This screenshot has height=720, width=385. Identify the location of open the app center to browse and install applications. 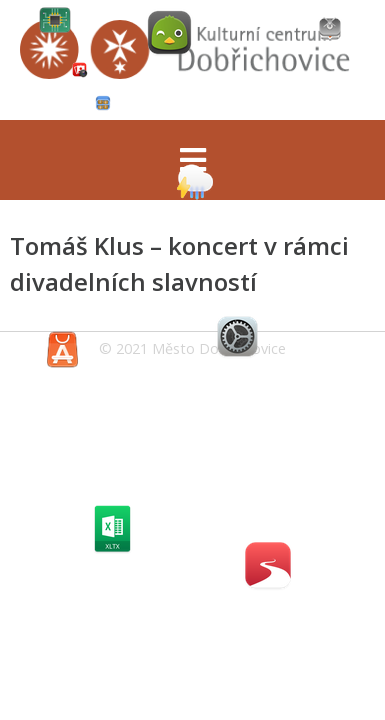
(62, 349).